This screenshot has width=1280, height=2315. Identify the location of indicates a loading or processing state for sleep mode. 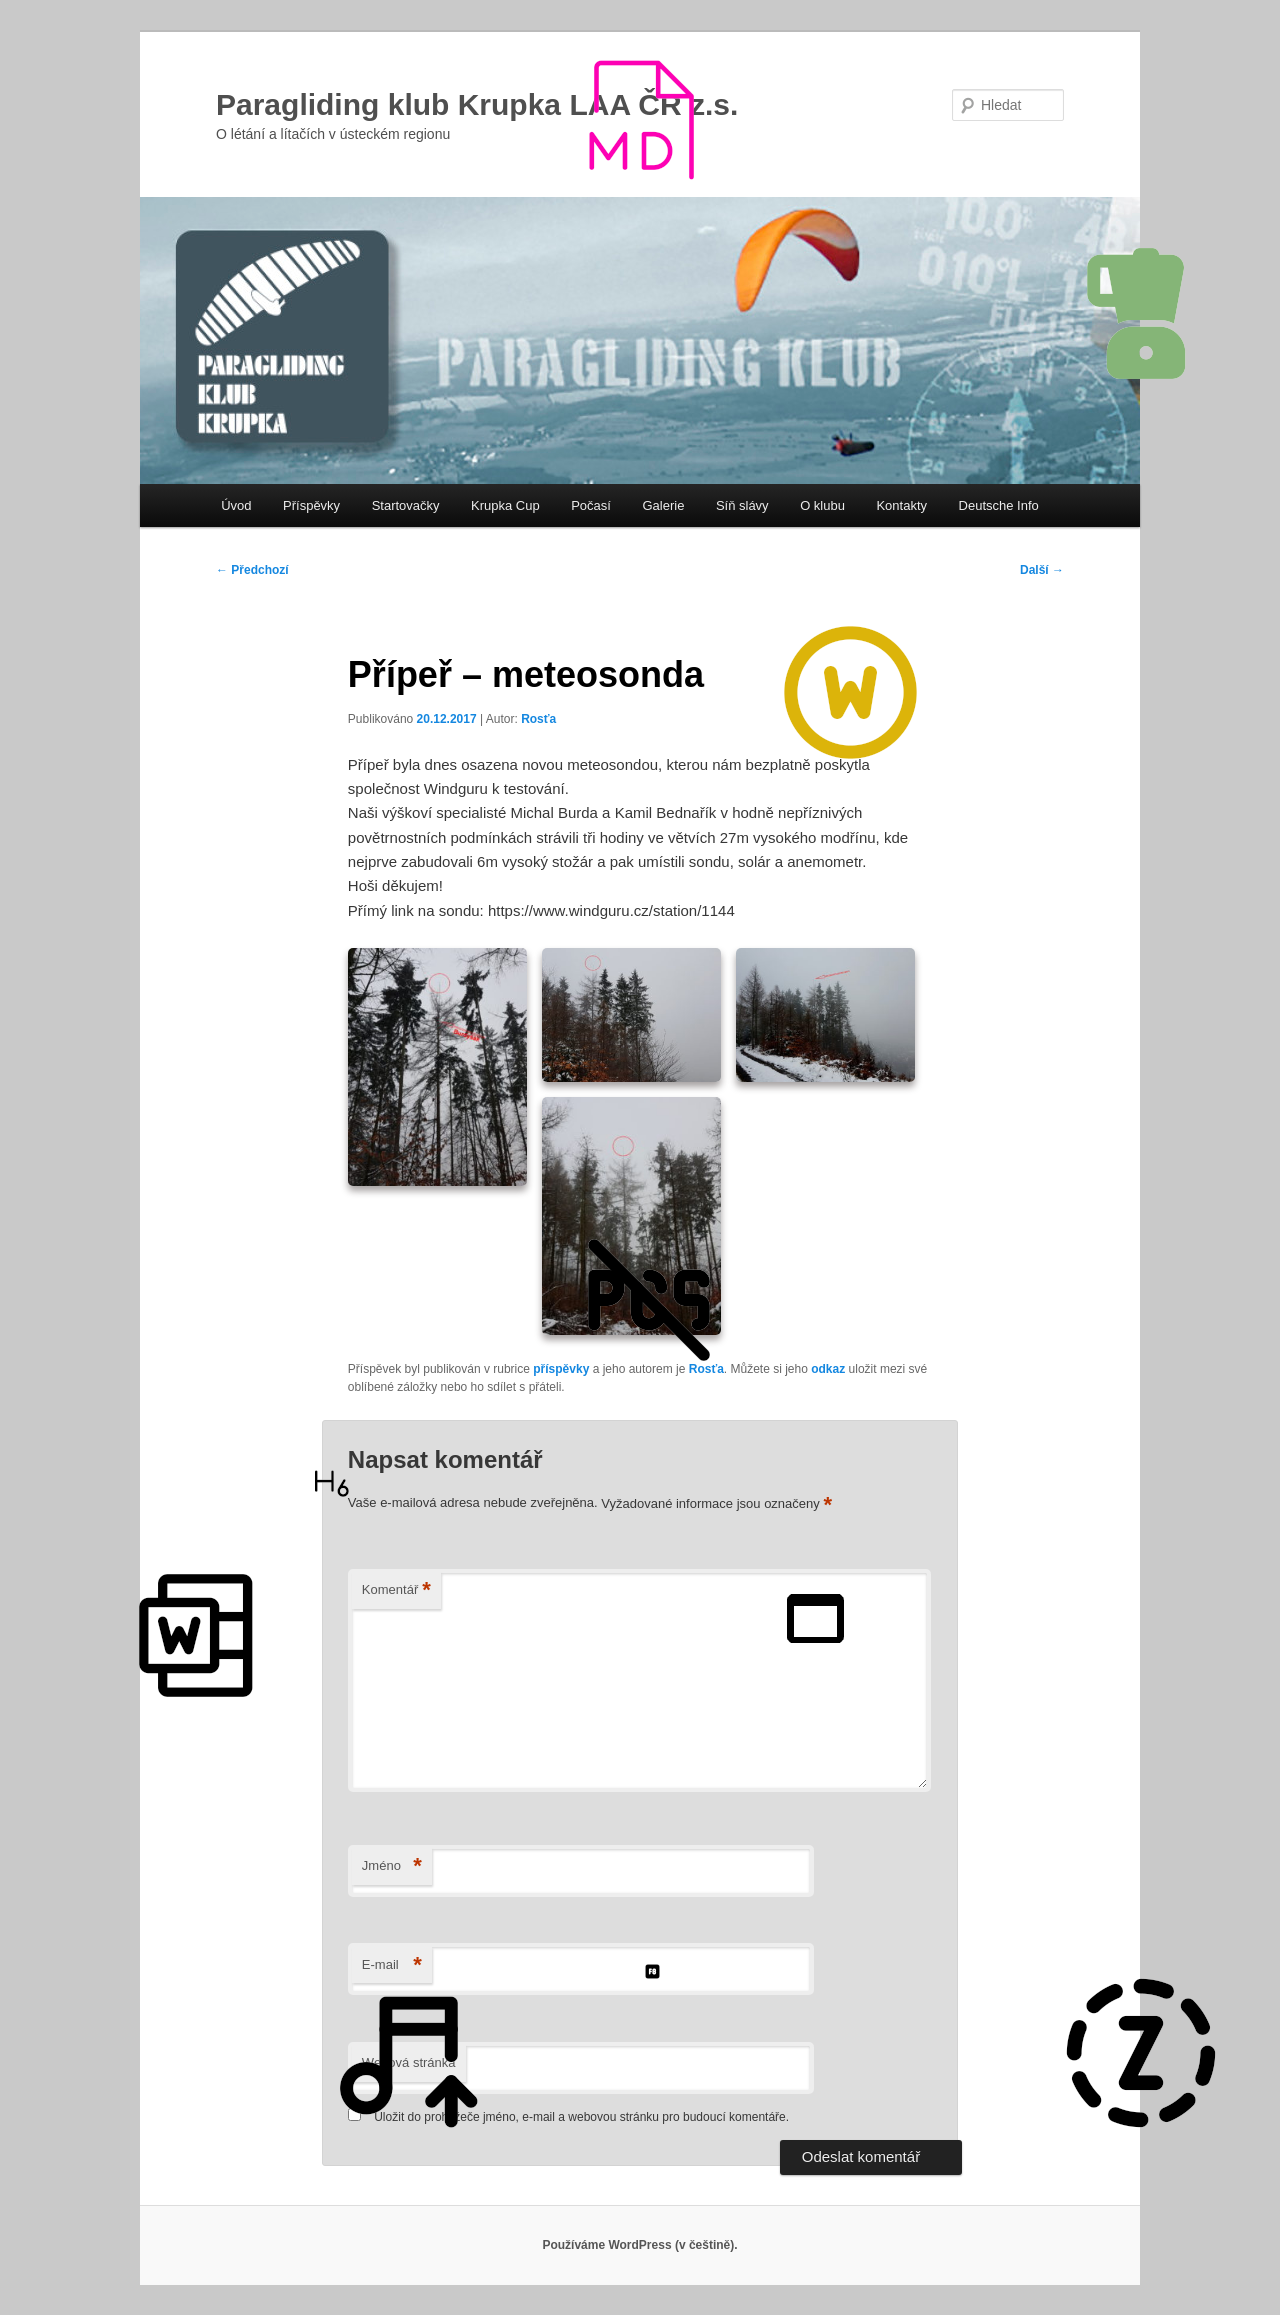
(1141, 2053).